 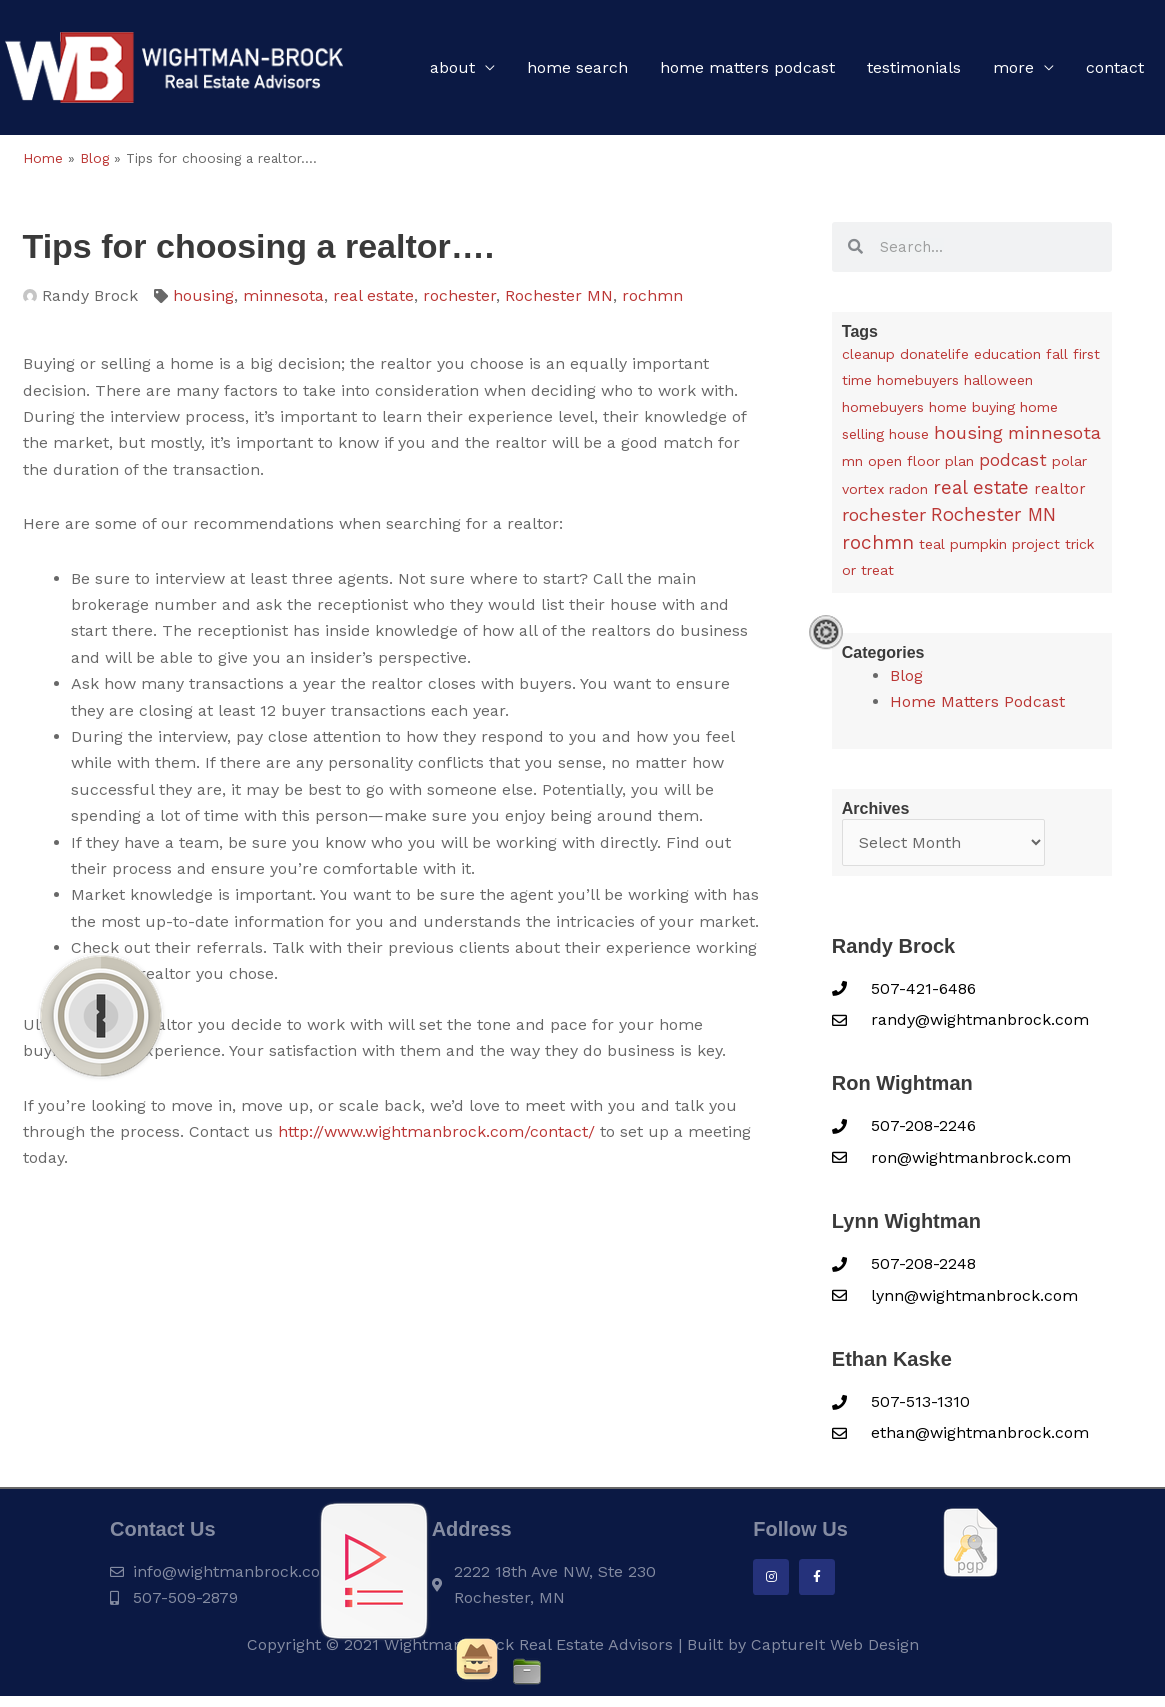 What do you see at coordinates (970, 1542) in the screenshot?
I see `a PGP encryption key file` at bounding box center [970, 1542].